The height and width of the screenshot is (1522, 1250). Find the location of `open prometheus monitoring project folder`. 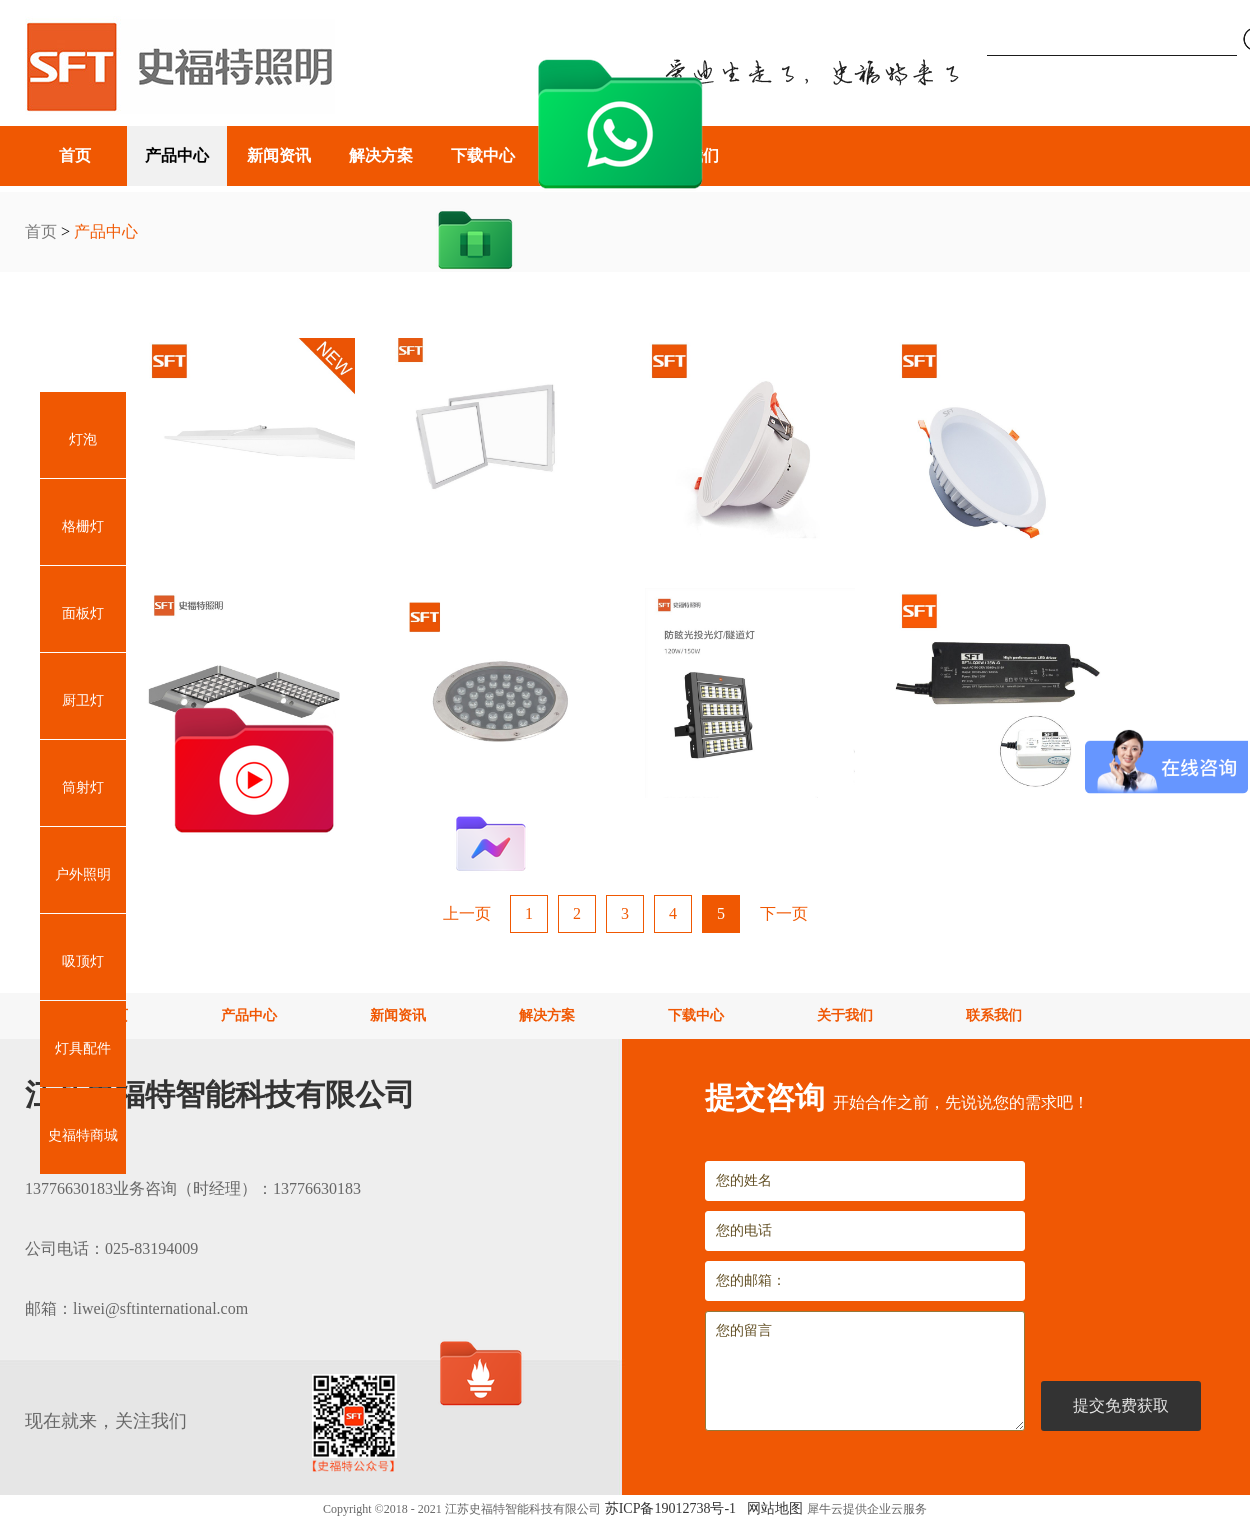

open prometheus monitoring project folder is located at coordinates (480, 1375).